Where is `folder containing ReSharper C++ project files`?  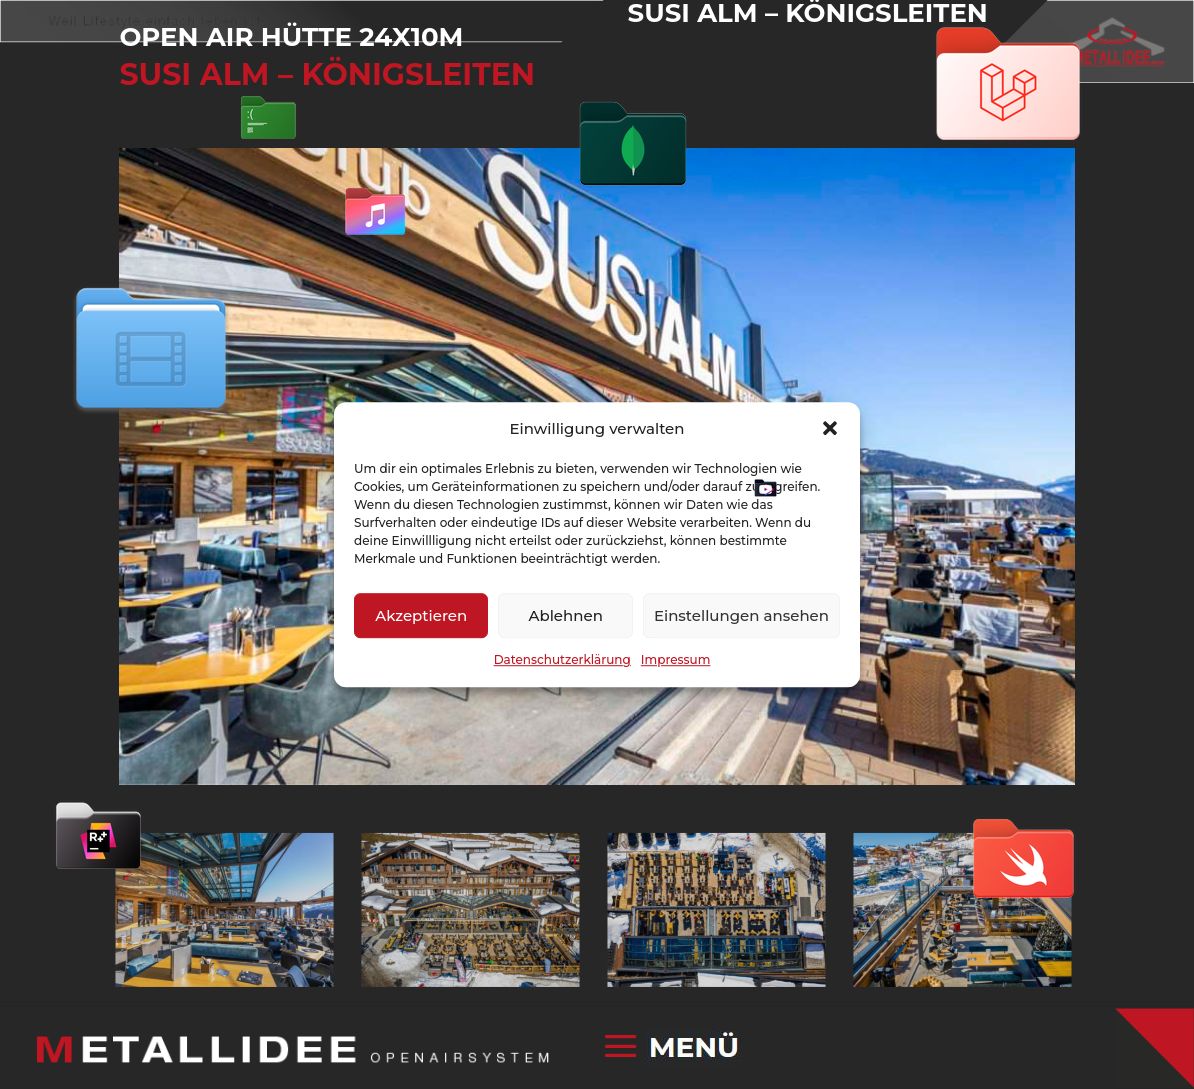
folder containing ReSharper C++ project files is located at coordinates (98, 838).